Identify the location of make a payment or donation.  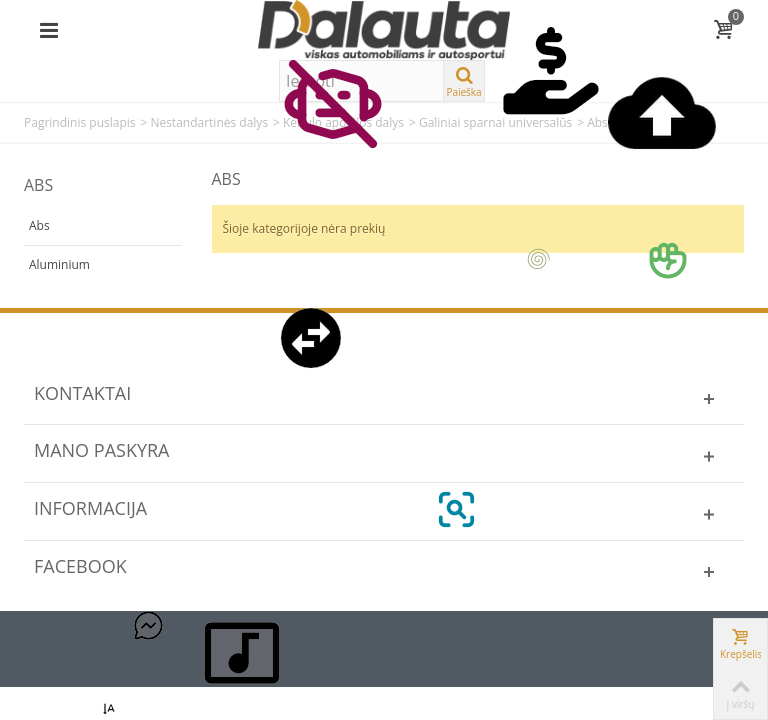
(551, 72).